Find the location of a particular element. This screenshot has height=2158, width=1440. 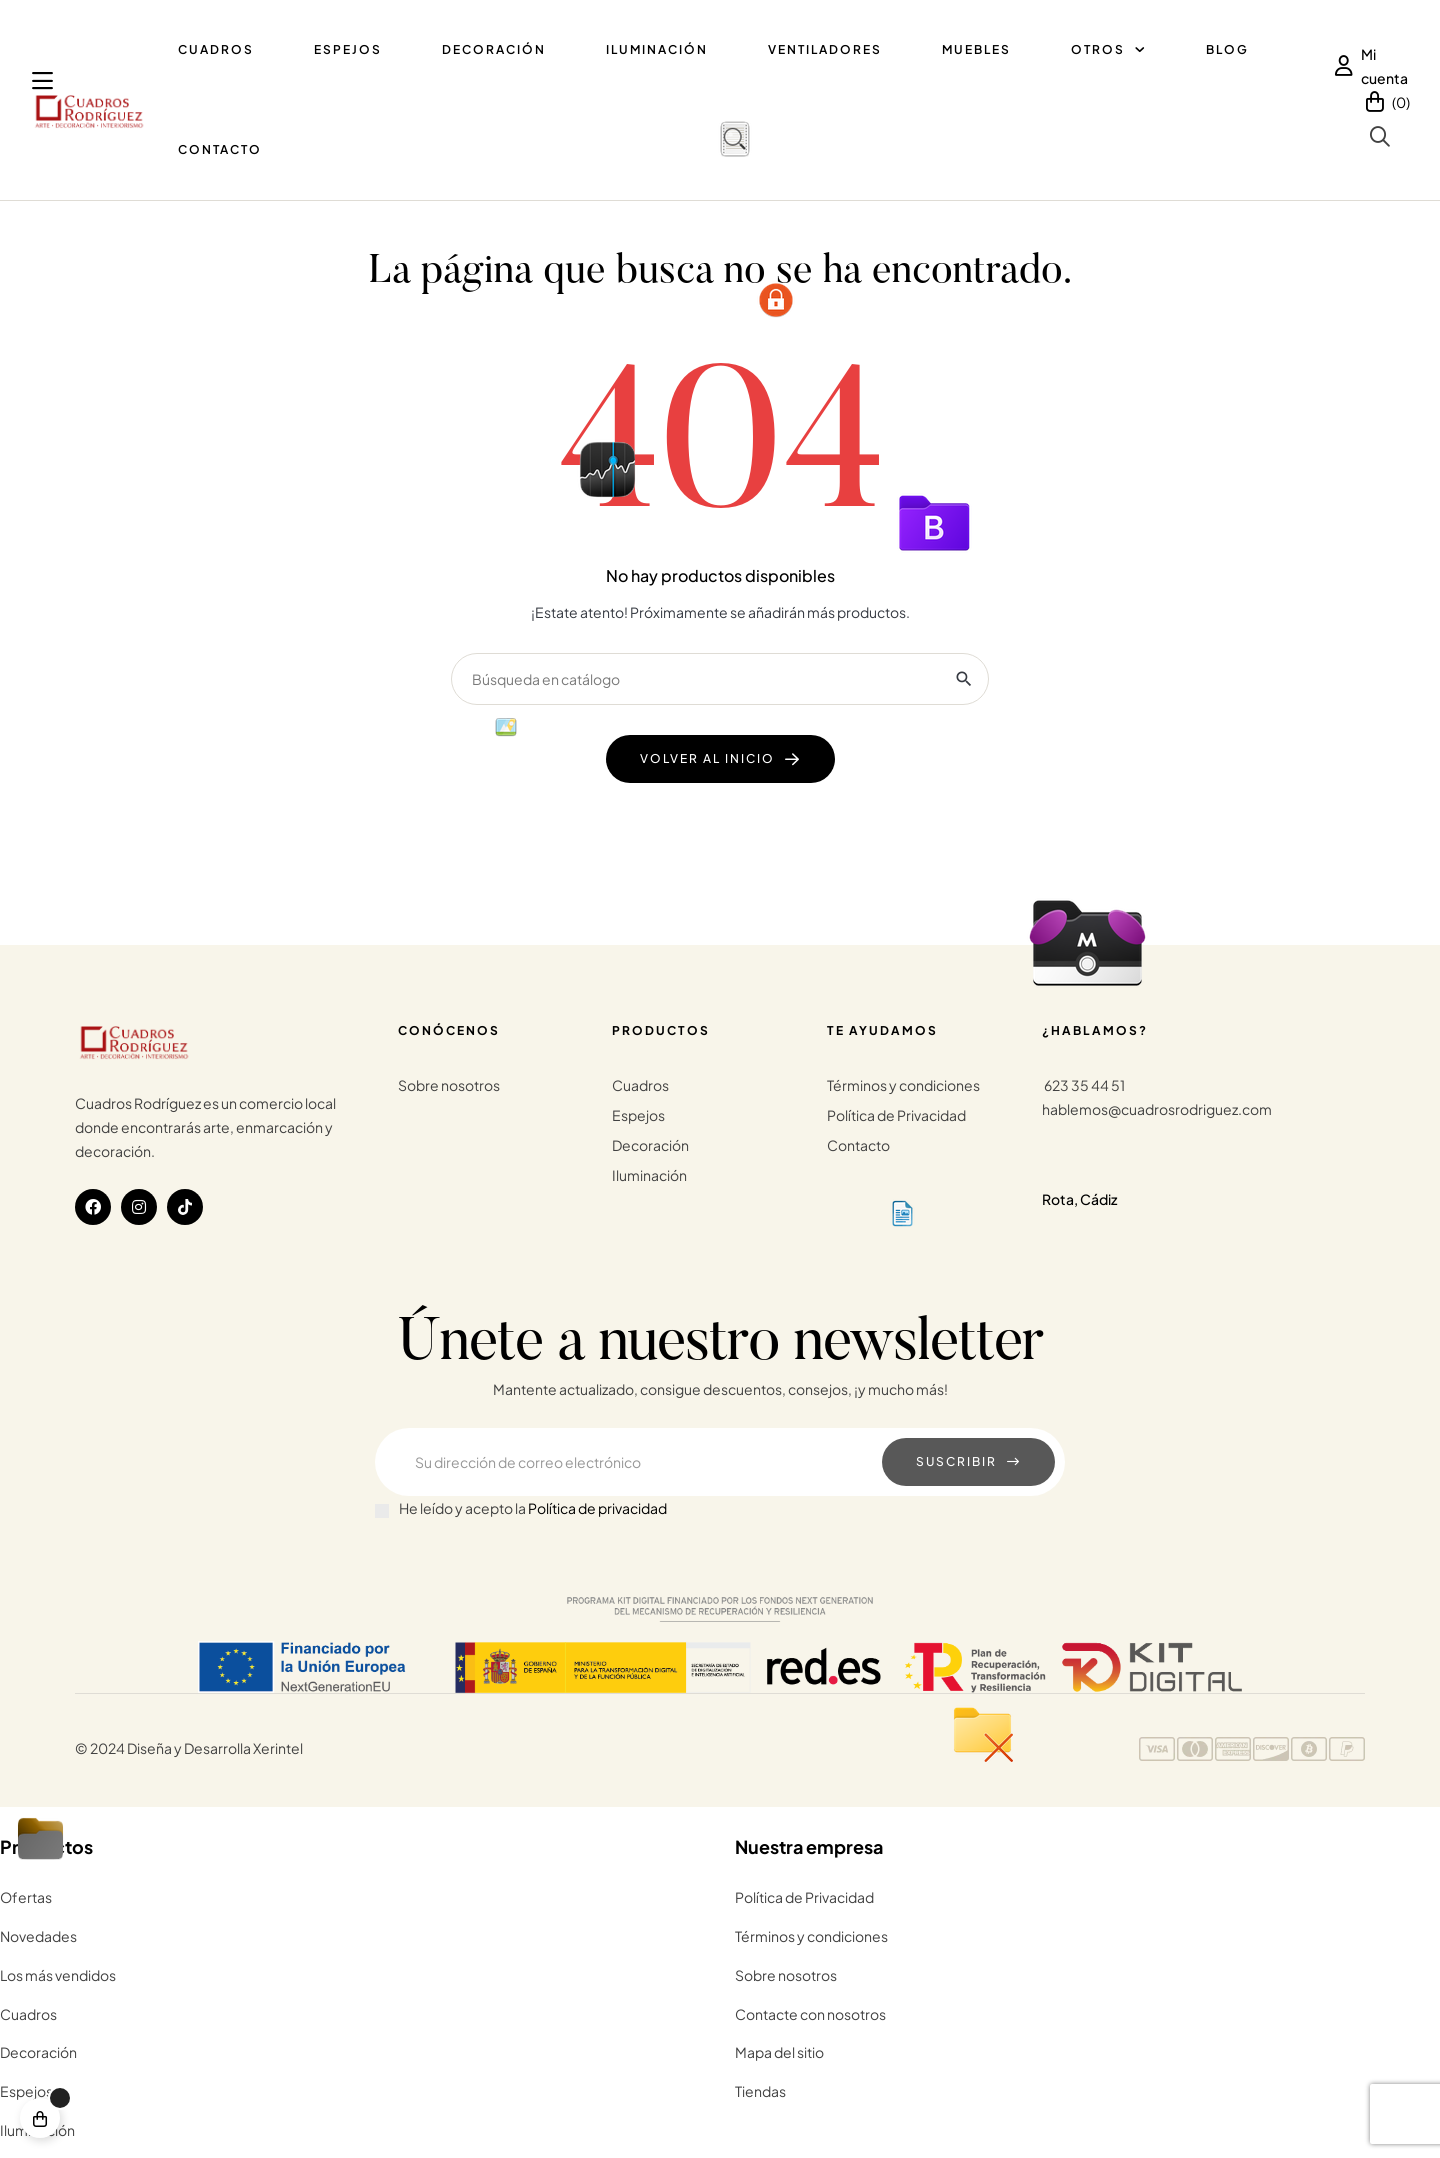

open pokémon master ball themed folder is located at coordinates (1087, 946).